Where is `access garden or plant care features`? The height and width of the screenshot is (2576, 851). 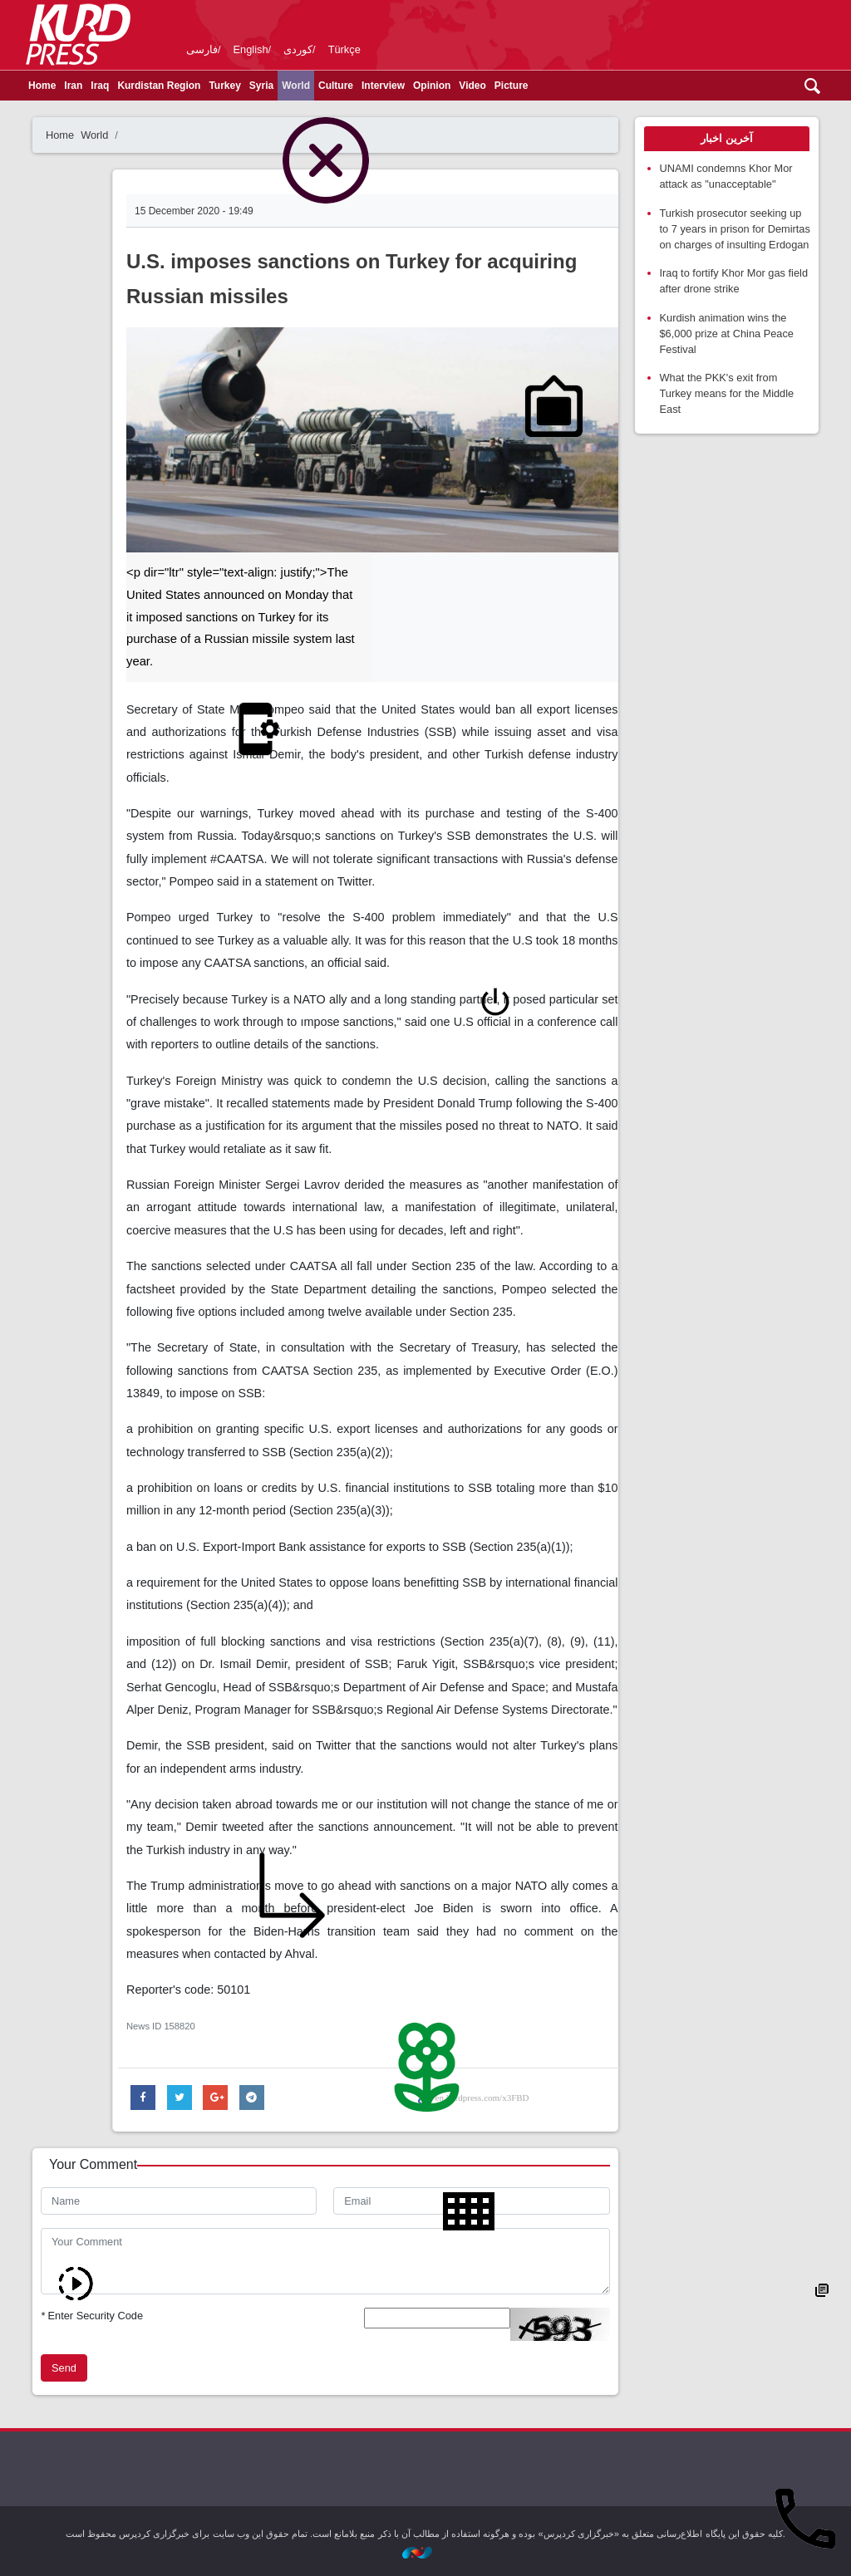
access garden or plant care features is located at coordinates (426, 2067).